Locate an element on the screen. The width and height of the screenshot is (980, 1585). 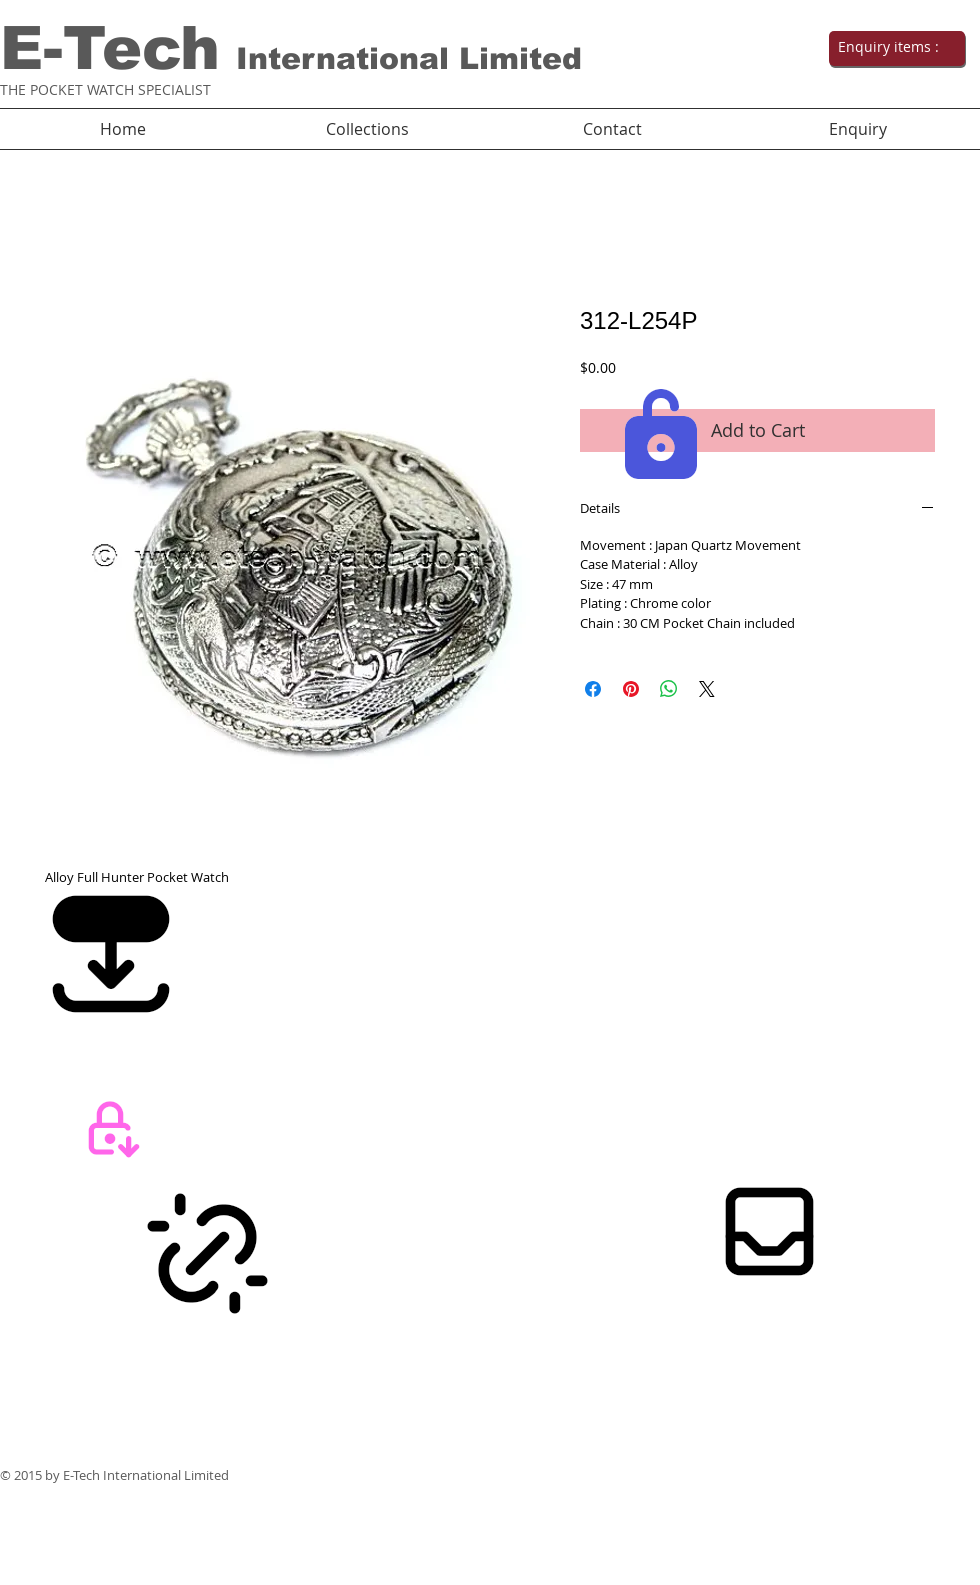
download secure or encrypted content is located at coordinates (110, 1128).